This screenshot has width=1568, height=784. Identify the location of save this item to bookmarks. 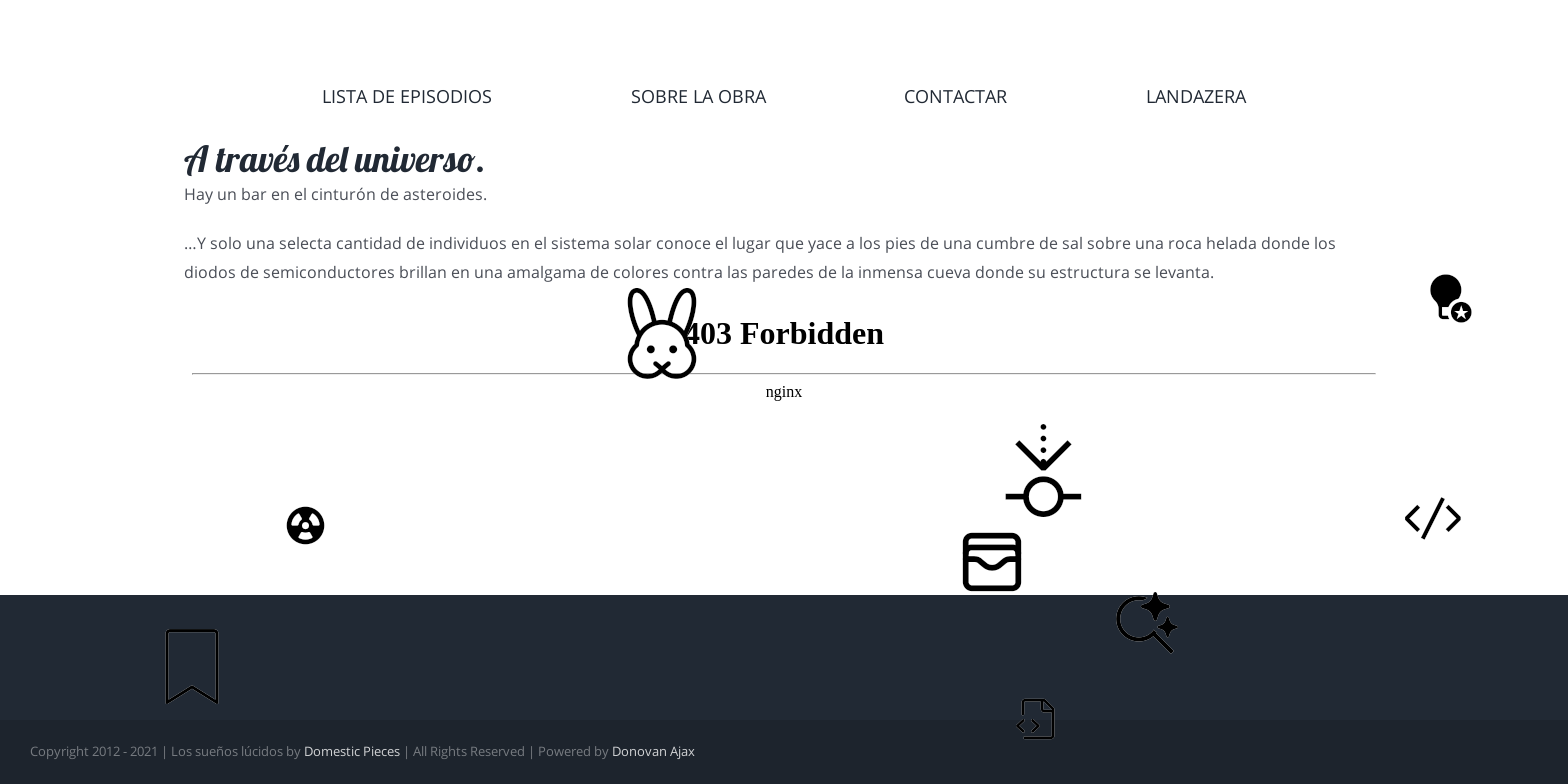
(192, 665).